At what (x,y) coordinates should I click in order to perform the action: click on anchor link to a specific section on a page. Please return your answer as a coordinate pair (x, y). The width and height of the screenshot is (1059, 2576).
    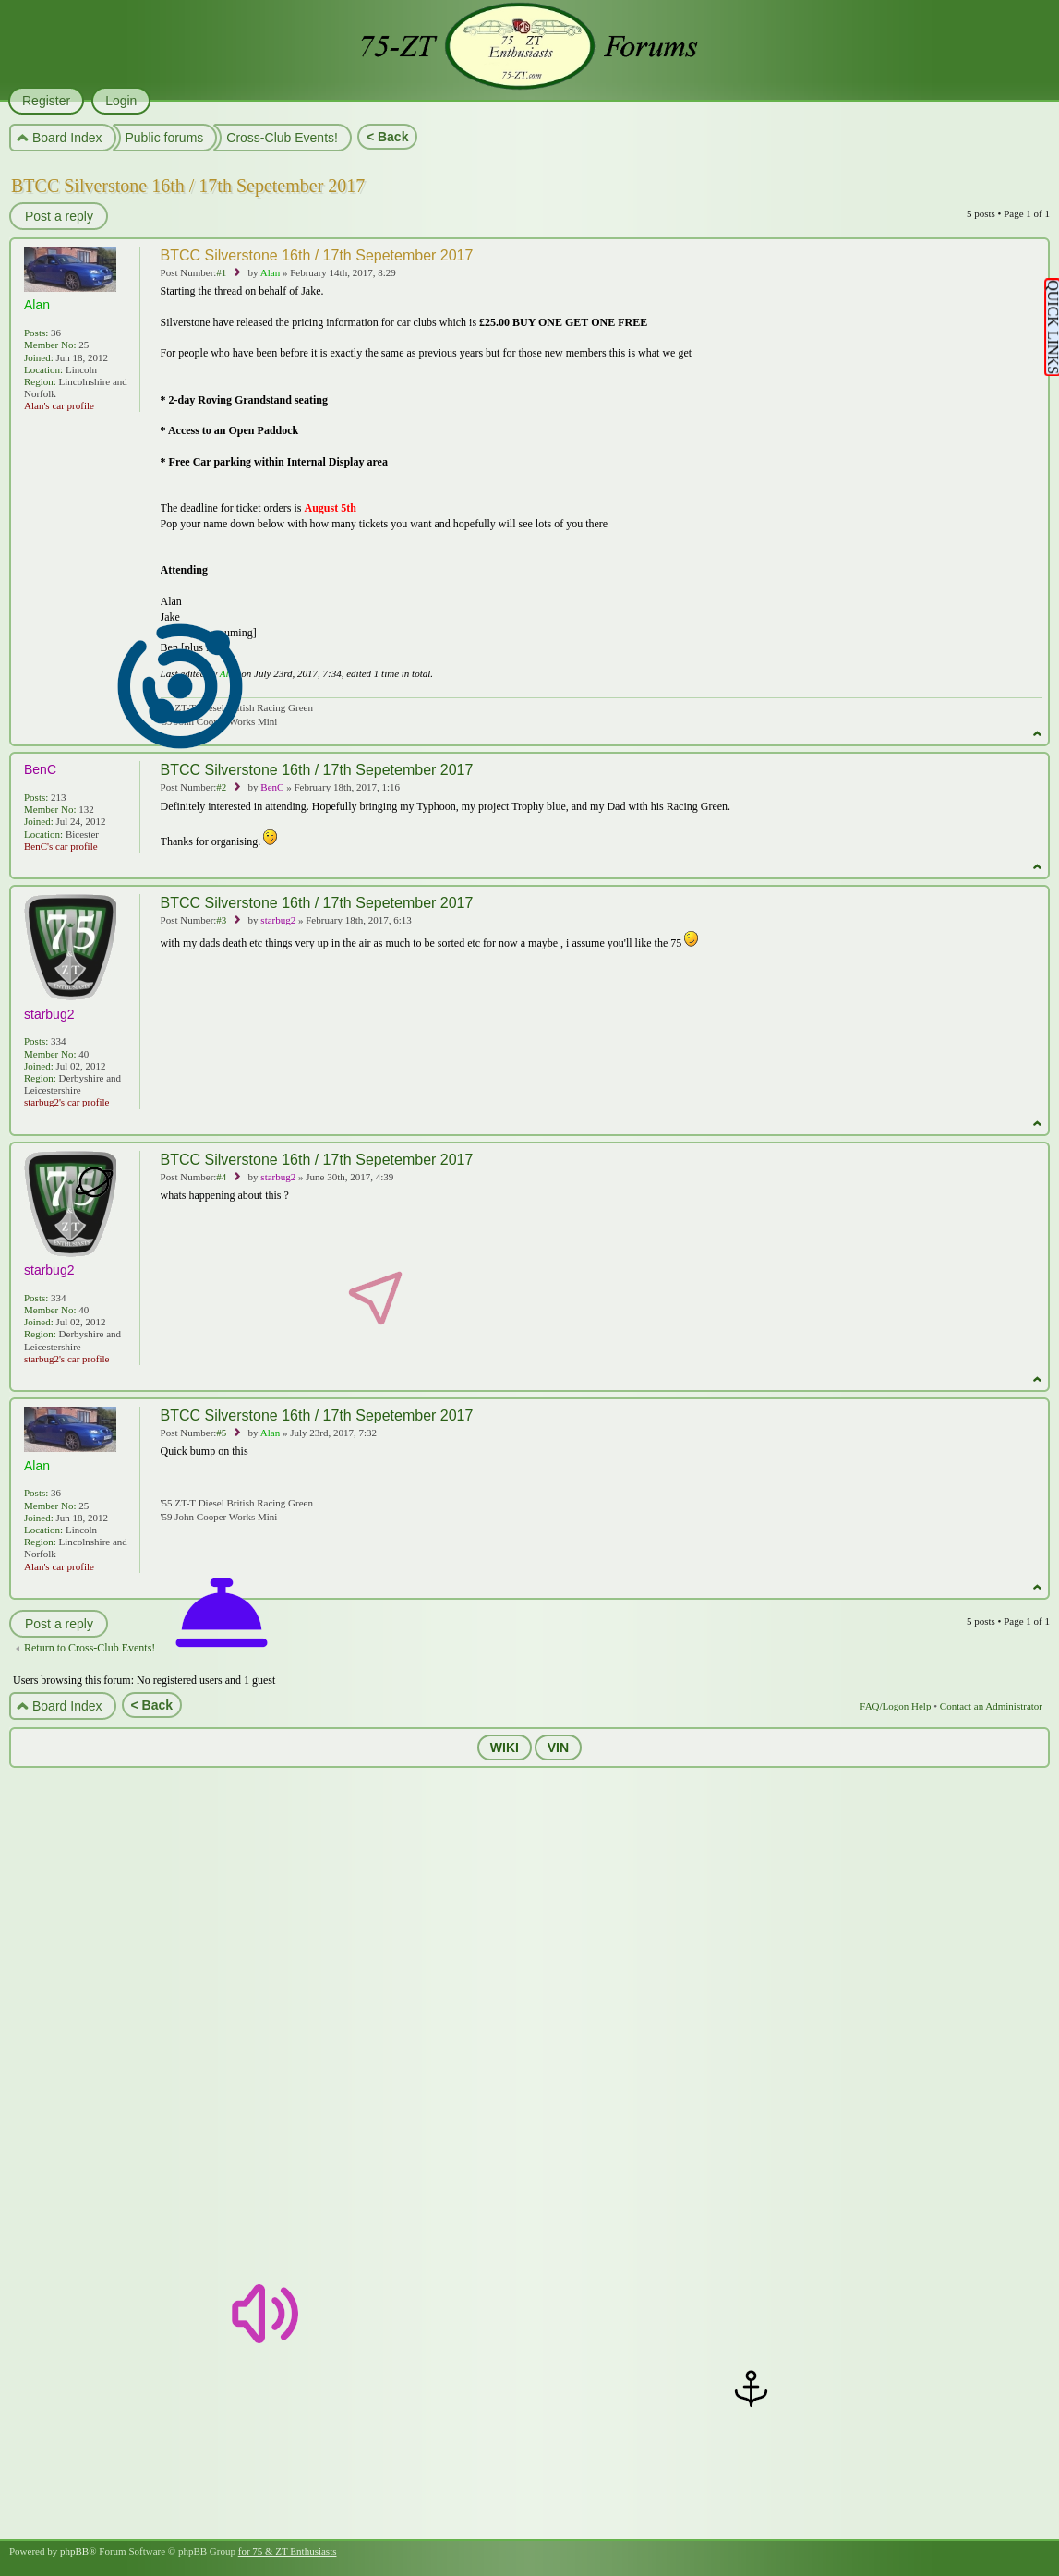
    Looking at the image, I should click on (751, 2388).